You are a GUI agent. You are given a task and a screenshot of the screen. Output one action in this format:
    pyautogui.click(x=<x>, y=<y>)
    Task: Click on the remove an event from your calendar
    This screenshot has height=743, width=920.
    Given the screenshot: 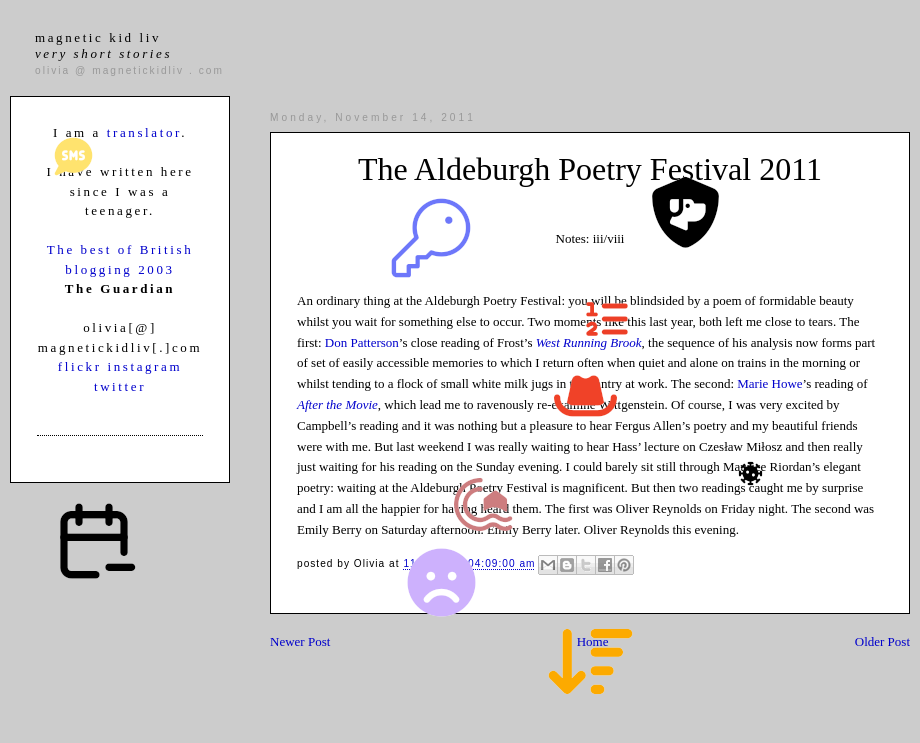 What is the action you would take?
    pyautogui.click(x=94, y=541)
    